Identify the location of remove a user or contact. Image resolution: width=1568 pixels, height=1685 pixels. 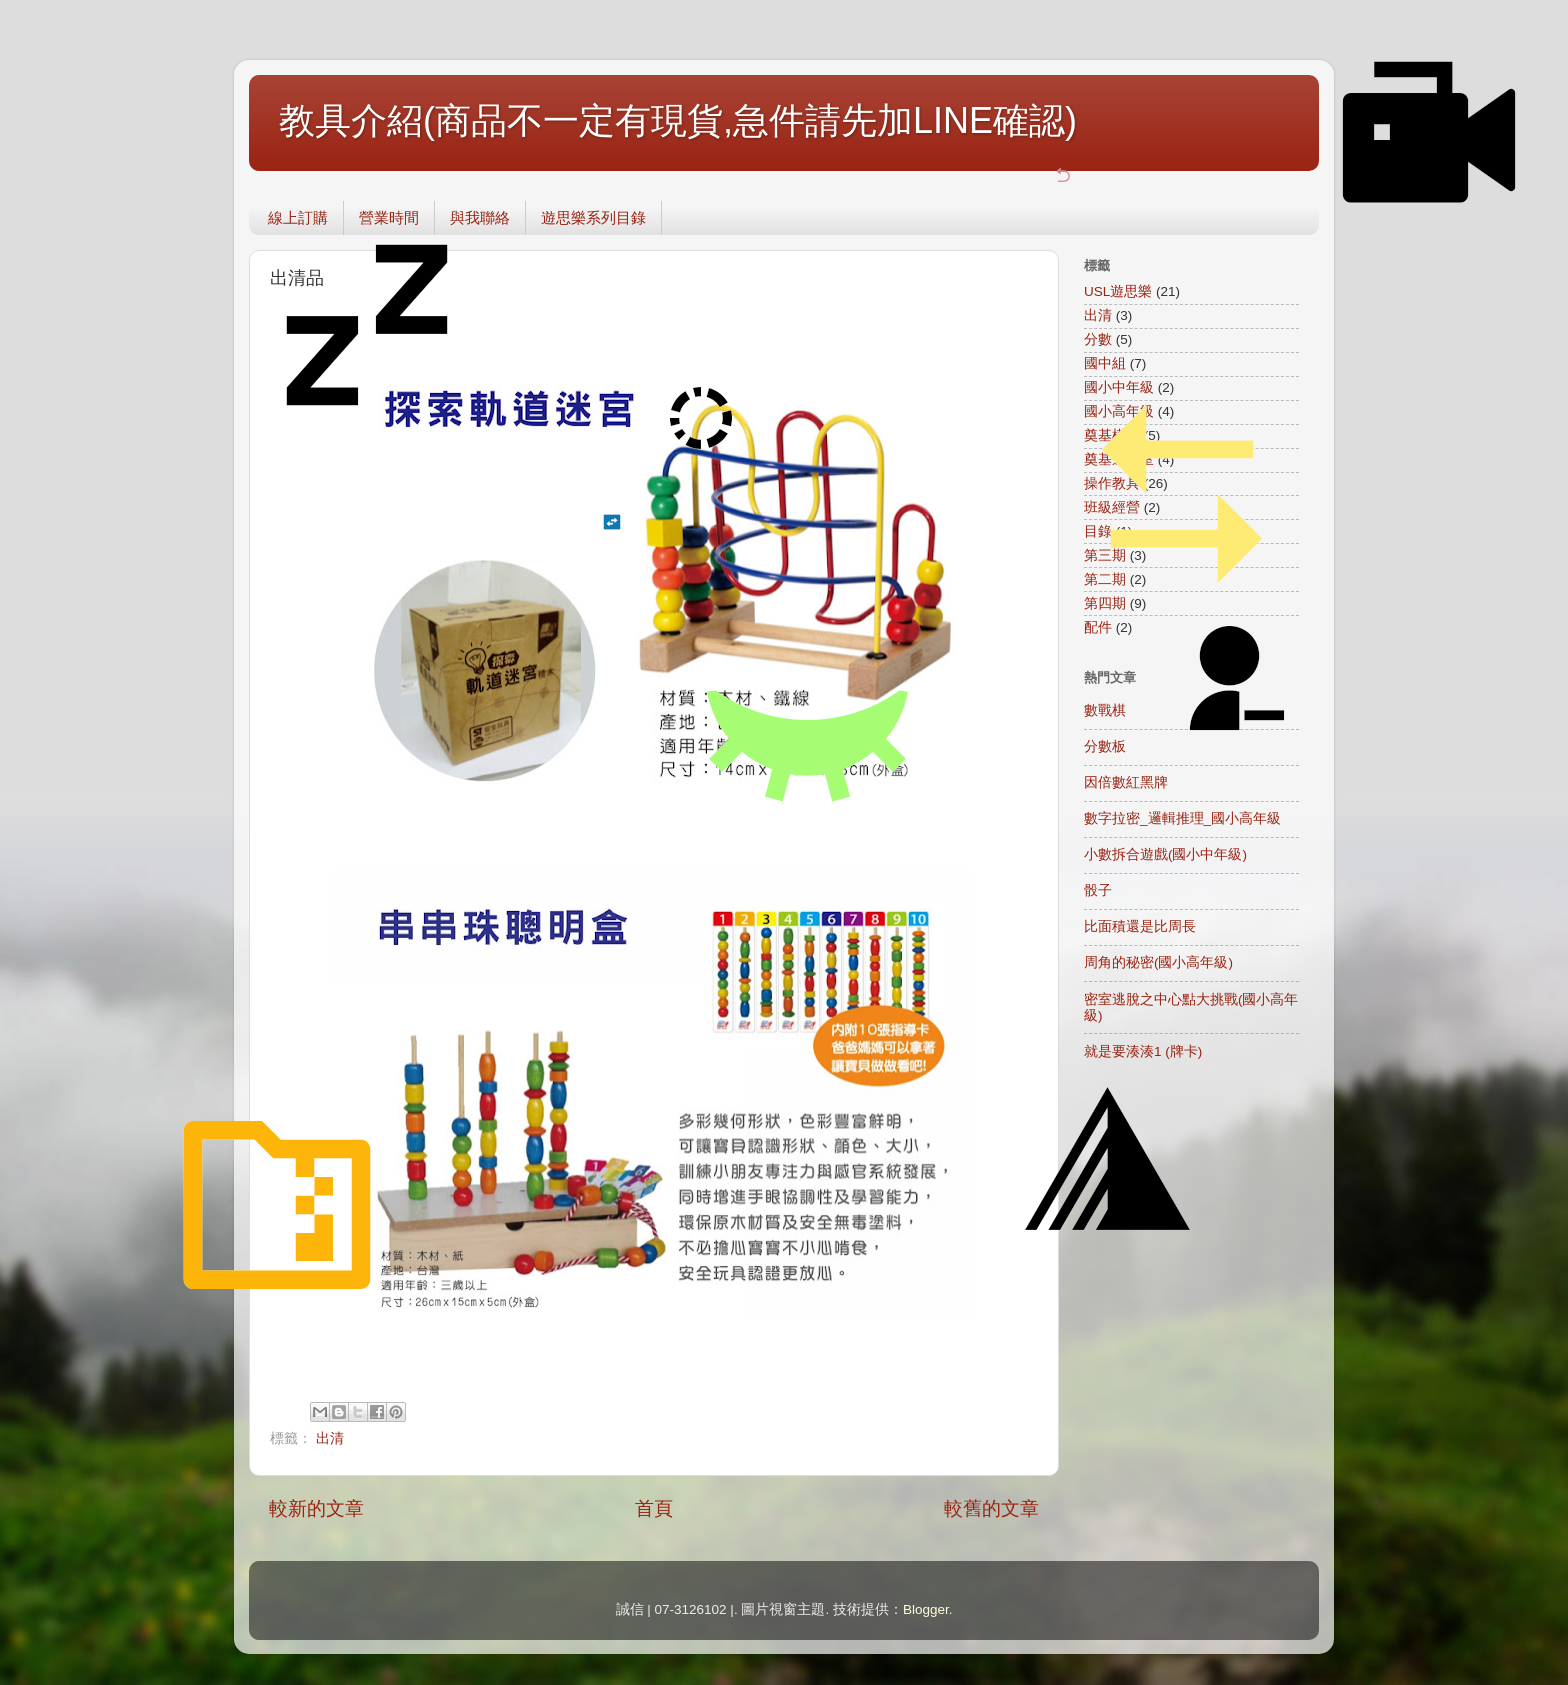
(1229, 680).